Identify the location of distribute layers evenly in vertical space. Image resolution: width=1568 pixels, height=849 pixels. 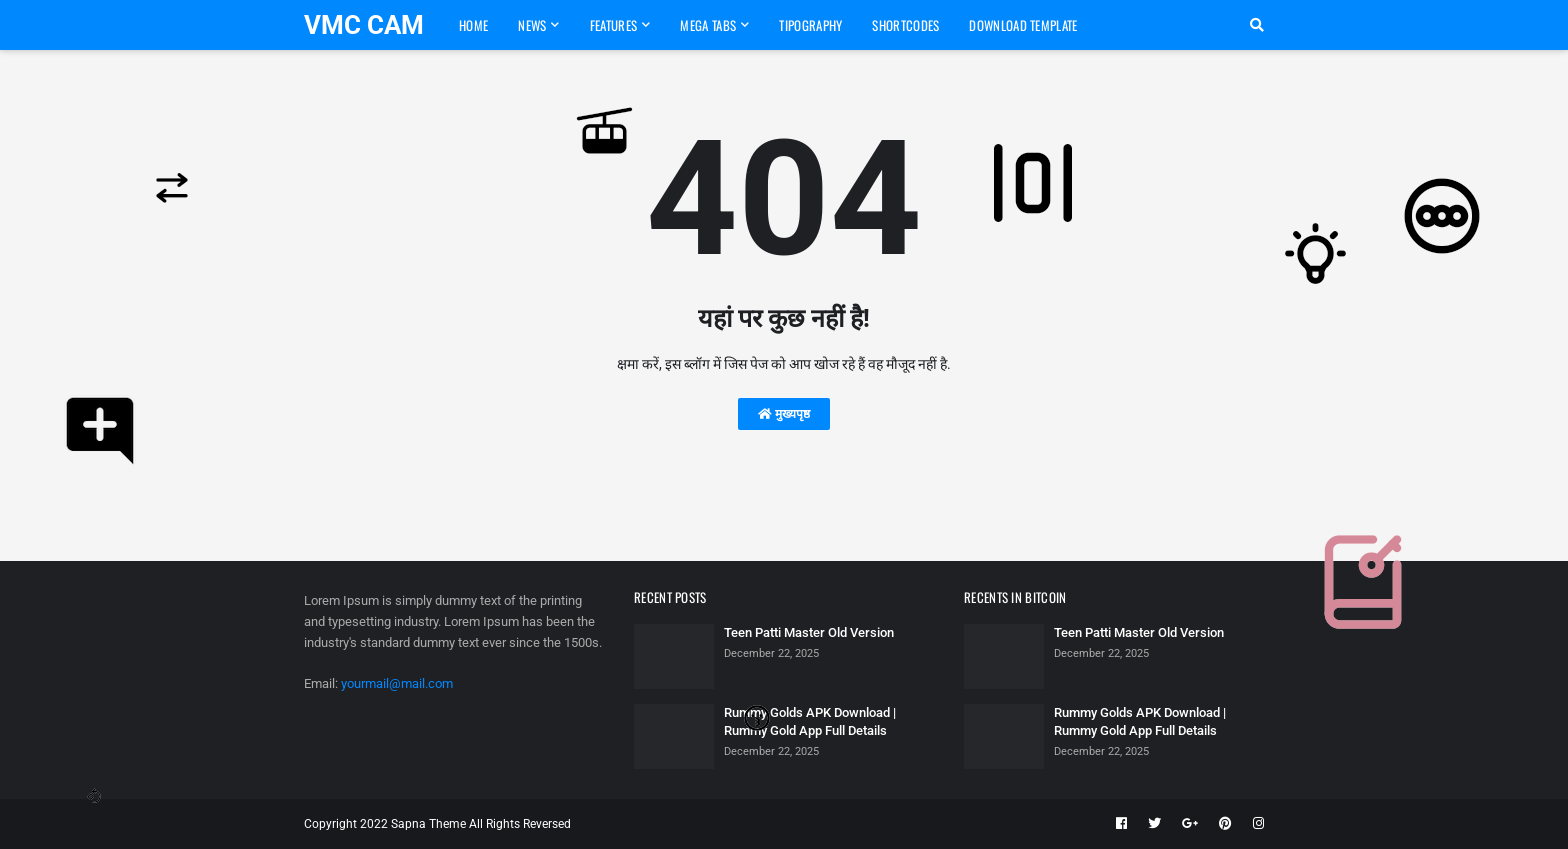
(1033, 183).